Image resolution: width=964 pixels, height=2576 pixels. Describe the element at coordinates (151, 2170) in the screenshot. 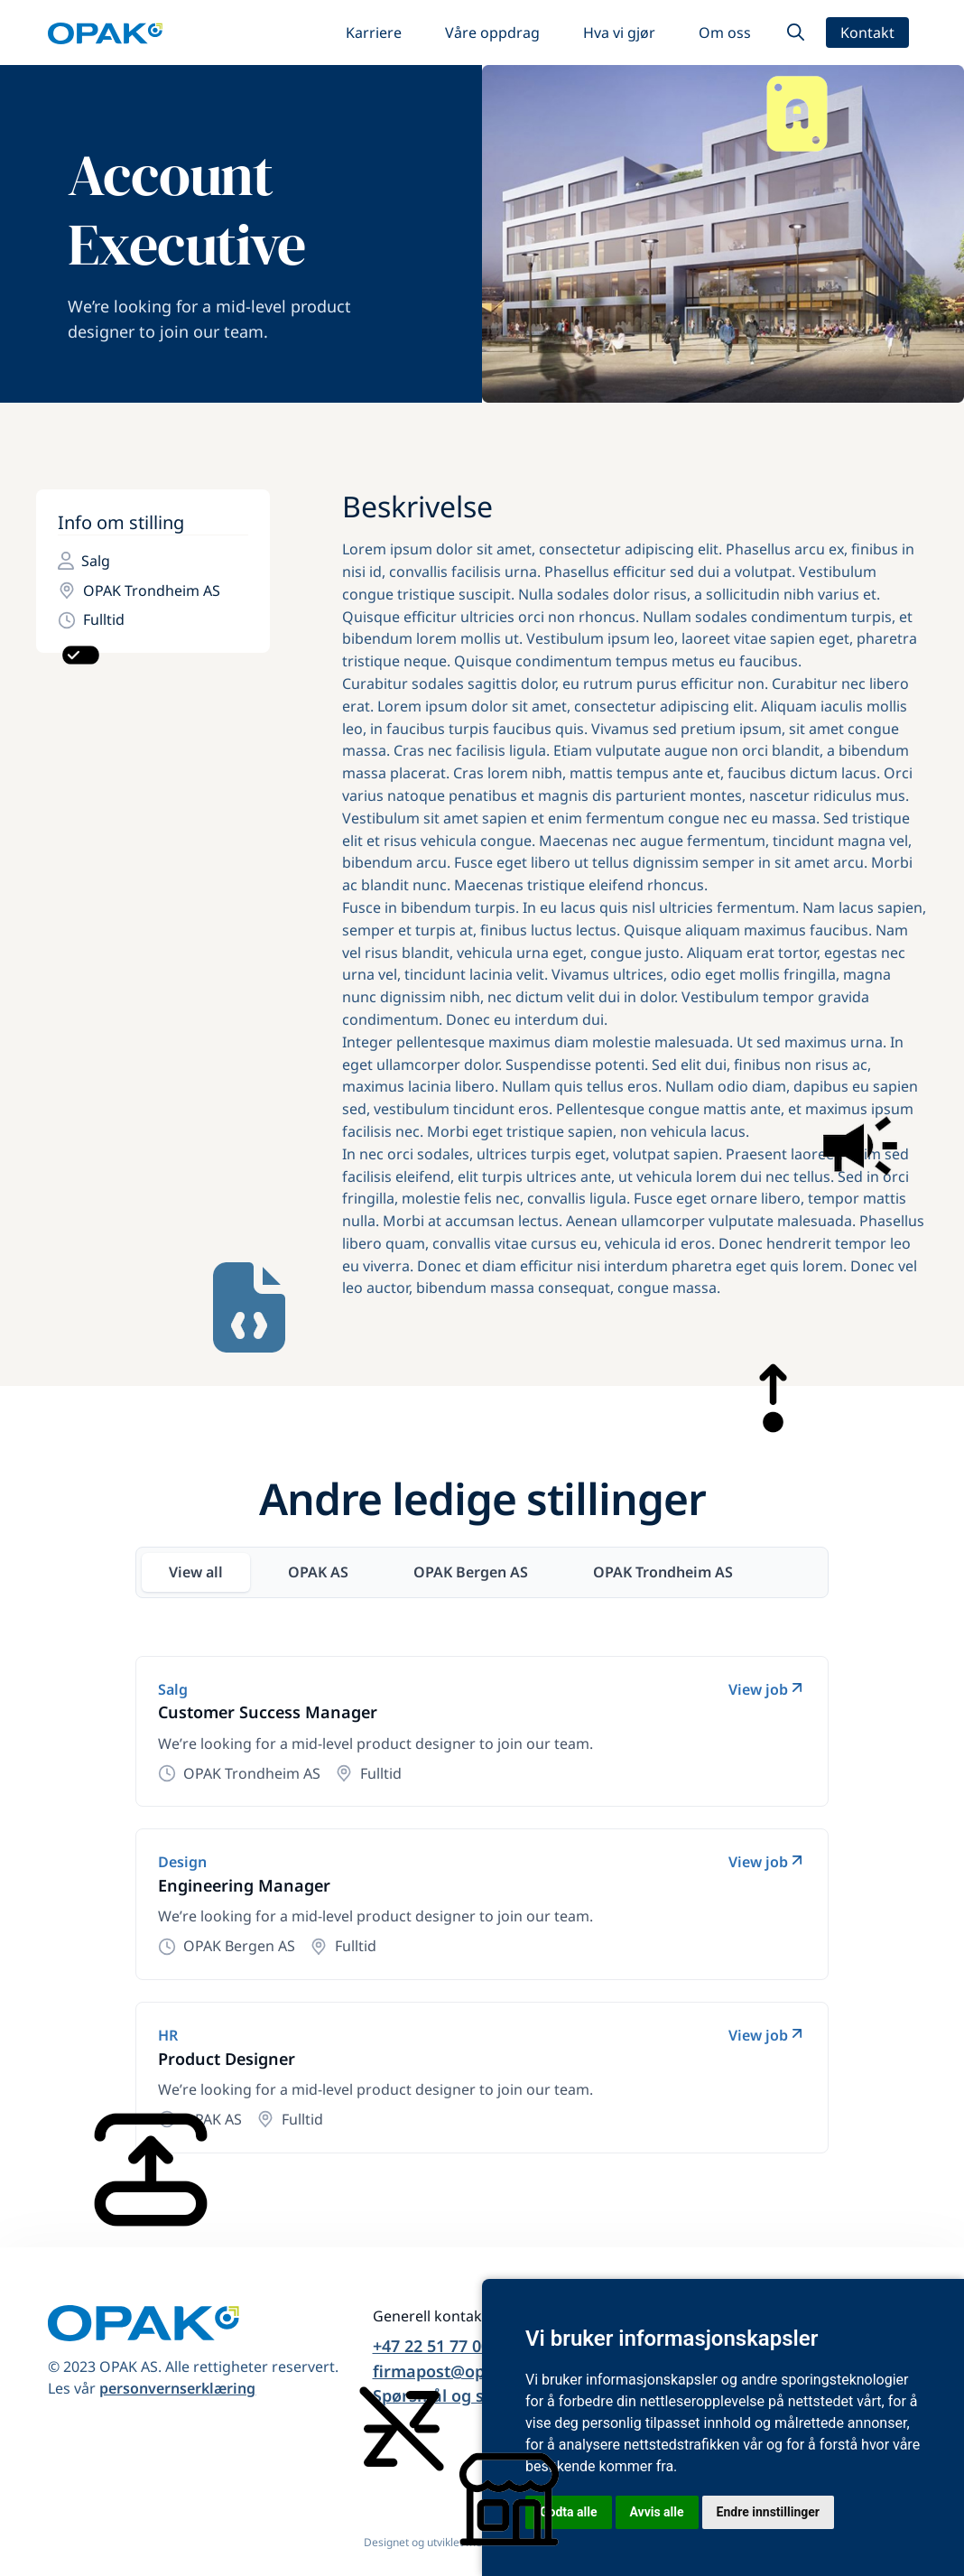

I see `move element to top layer` at that location.